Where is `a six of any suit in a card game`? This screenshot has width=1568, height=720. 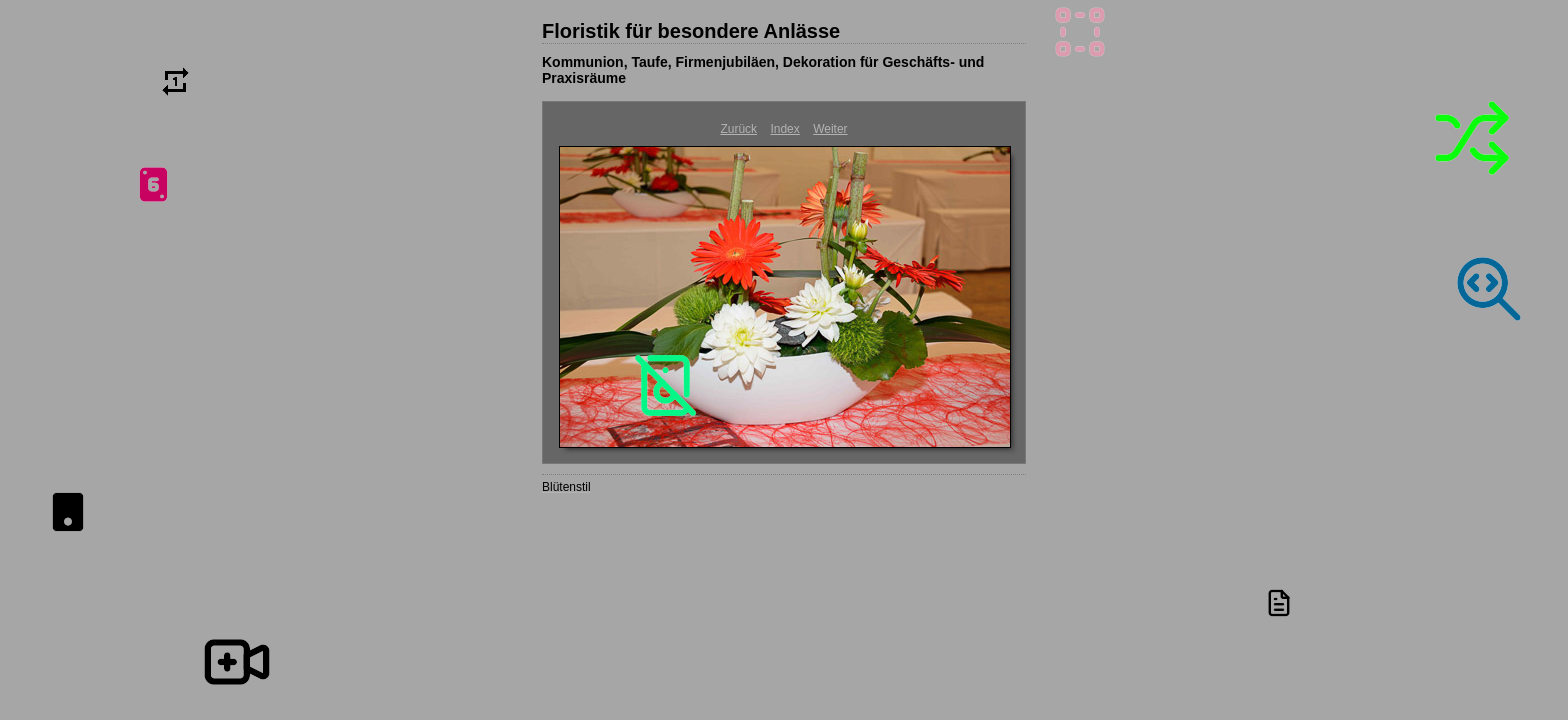 a six of any suit in a card game is located at coordinates (153, 184).